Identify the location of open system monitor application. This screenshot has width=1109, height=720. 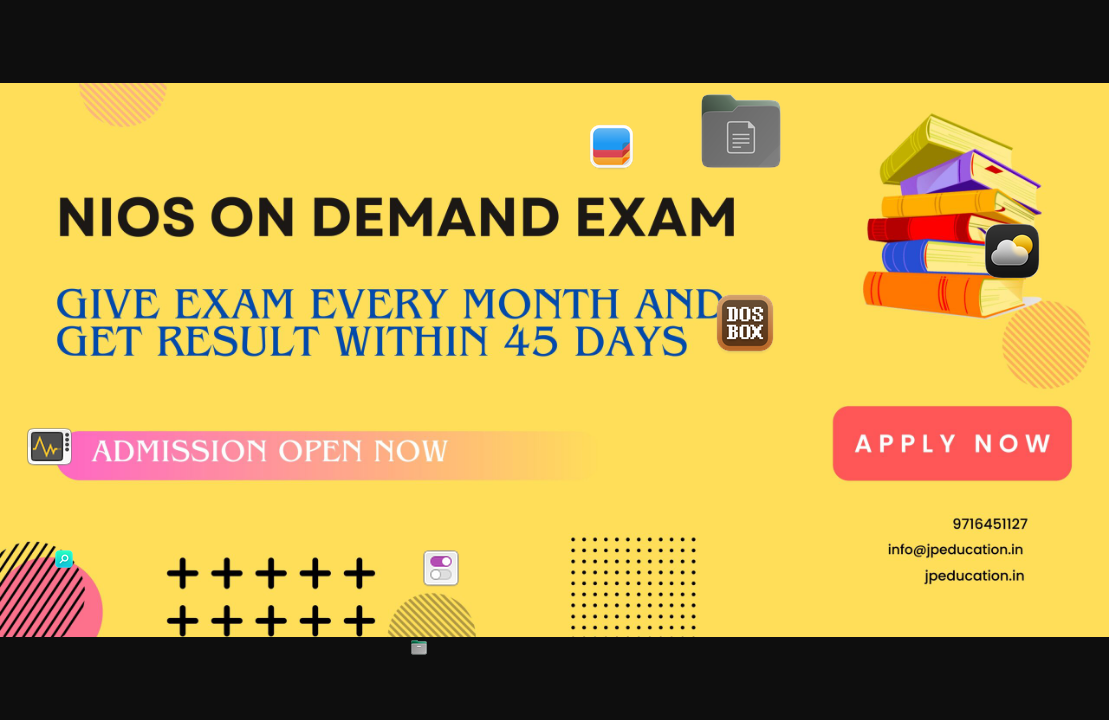
(49, 446).